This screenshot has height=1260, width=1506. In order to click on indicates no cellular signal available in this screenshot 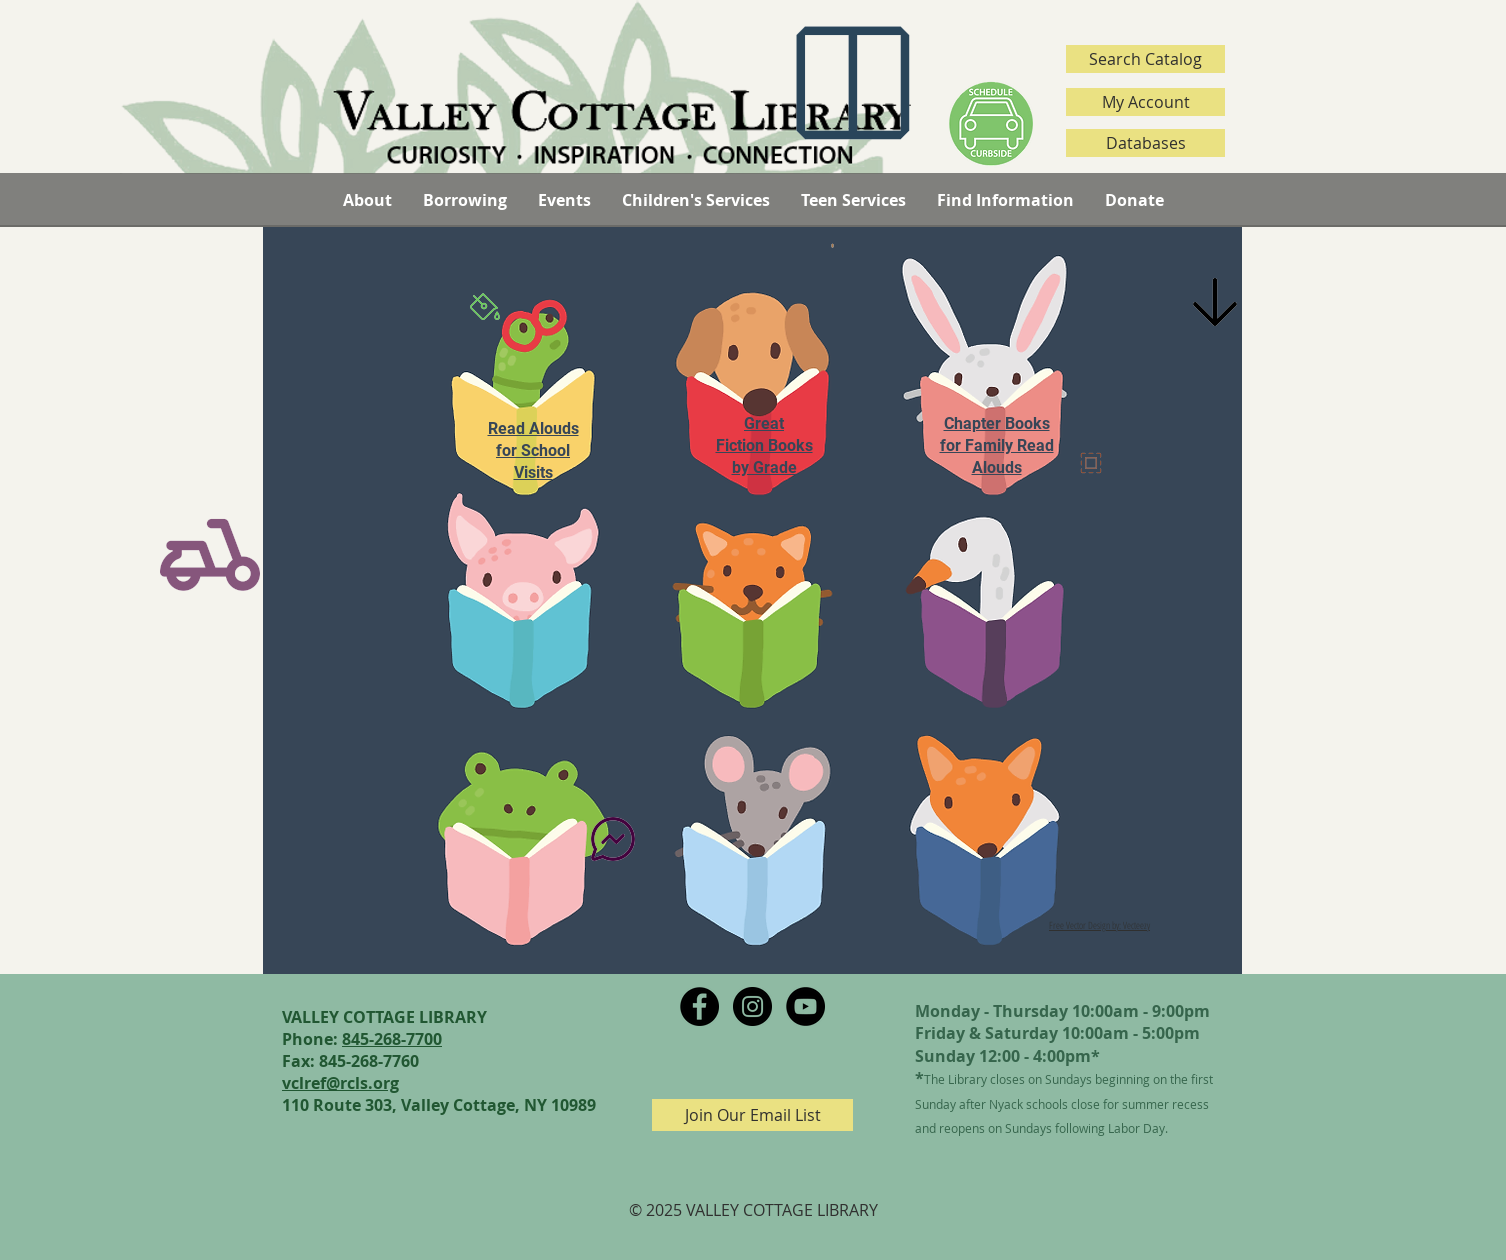, I will do `click(853, 229)`.